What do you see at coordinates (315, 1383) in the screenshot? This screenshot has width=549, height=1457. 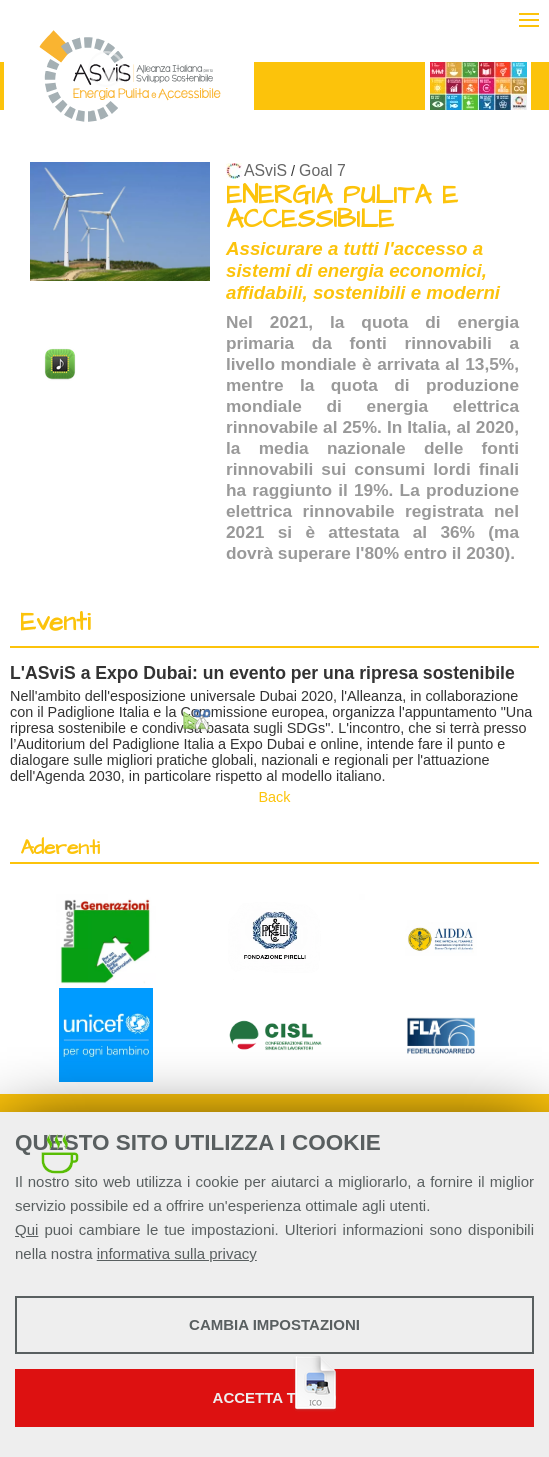 I see `an ico image file used for icons and favicons` at bounding box center [315, 1383].